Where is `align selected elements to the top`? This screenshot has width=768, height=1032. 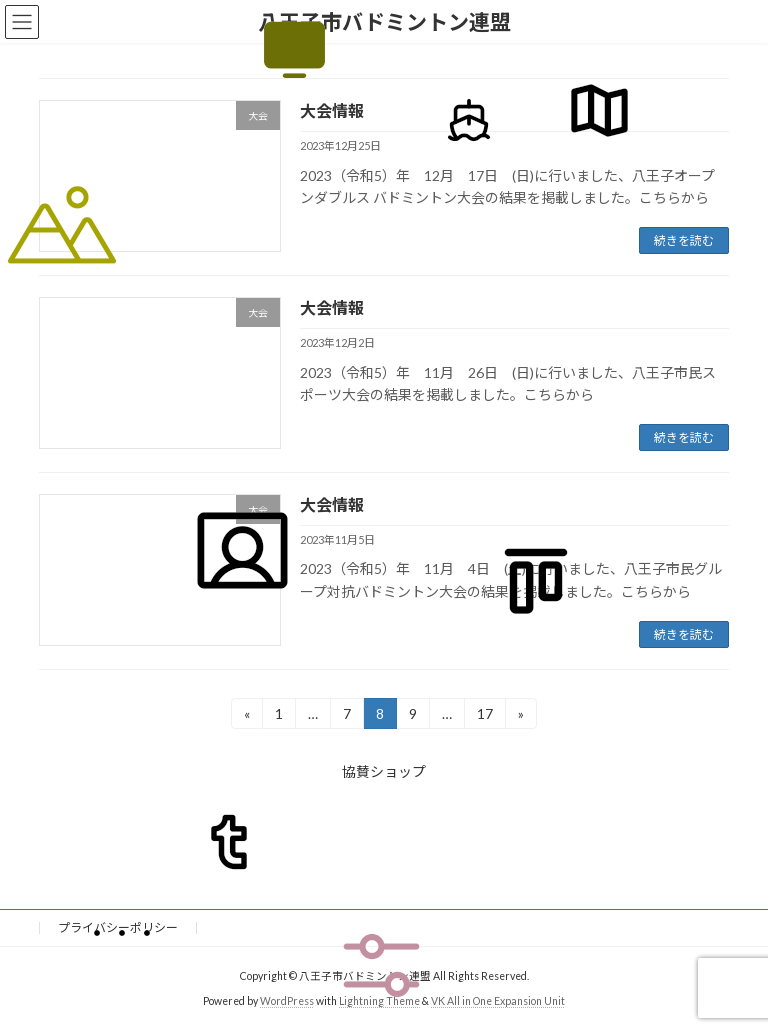 align selected elements to the top is located at coordinates (536, 580).